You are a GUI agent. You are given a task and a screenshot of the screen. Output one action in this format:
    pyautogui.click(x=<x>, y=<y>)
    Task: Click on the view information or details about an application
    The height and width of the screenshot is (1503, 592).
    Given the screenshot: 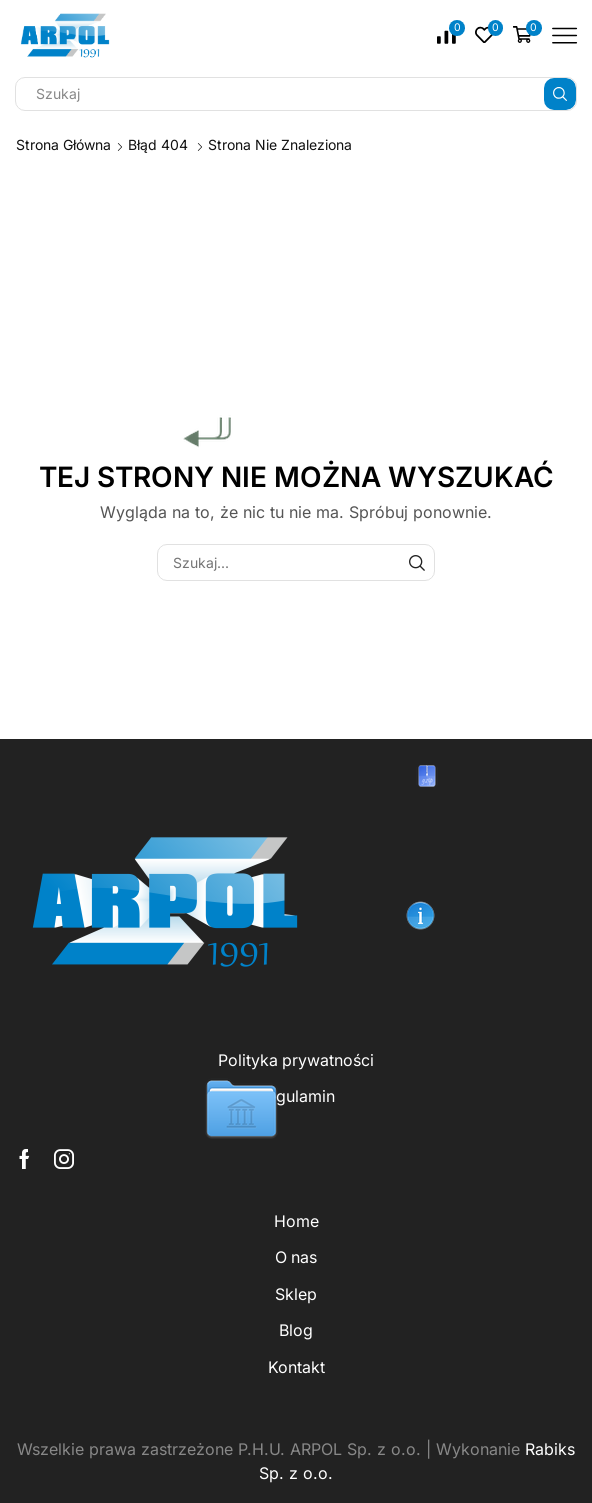 What is the action you would take?
    pyautogui.click(x=420, y=915)
    